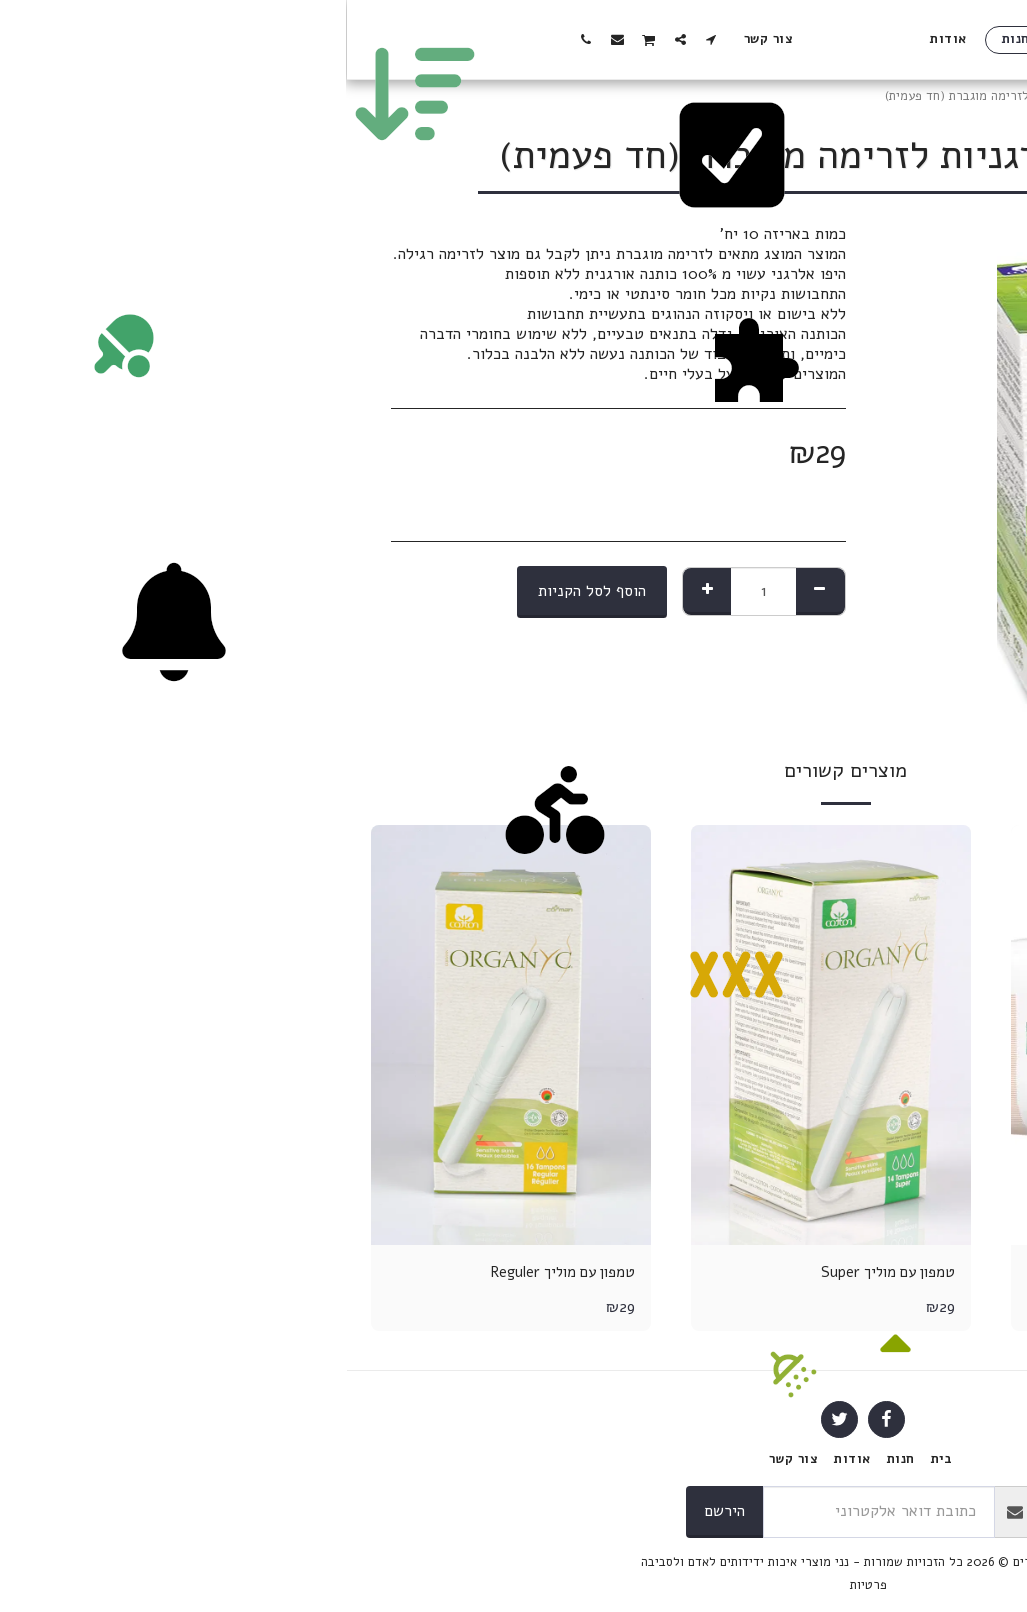 The width and height of the screenshot is (1027, 1612). What do you see at coordinates (415, 94) in the screenshot?
I see `sort items in ascending order` at bounding box center [415, 94].